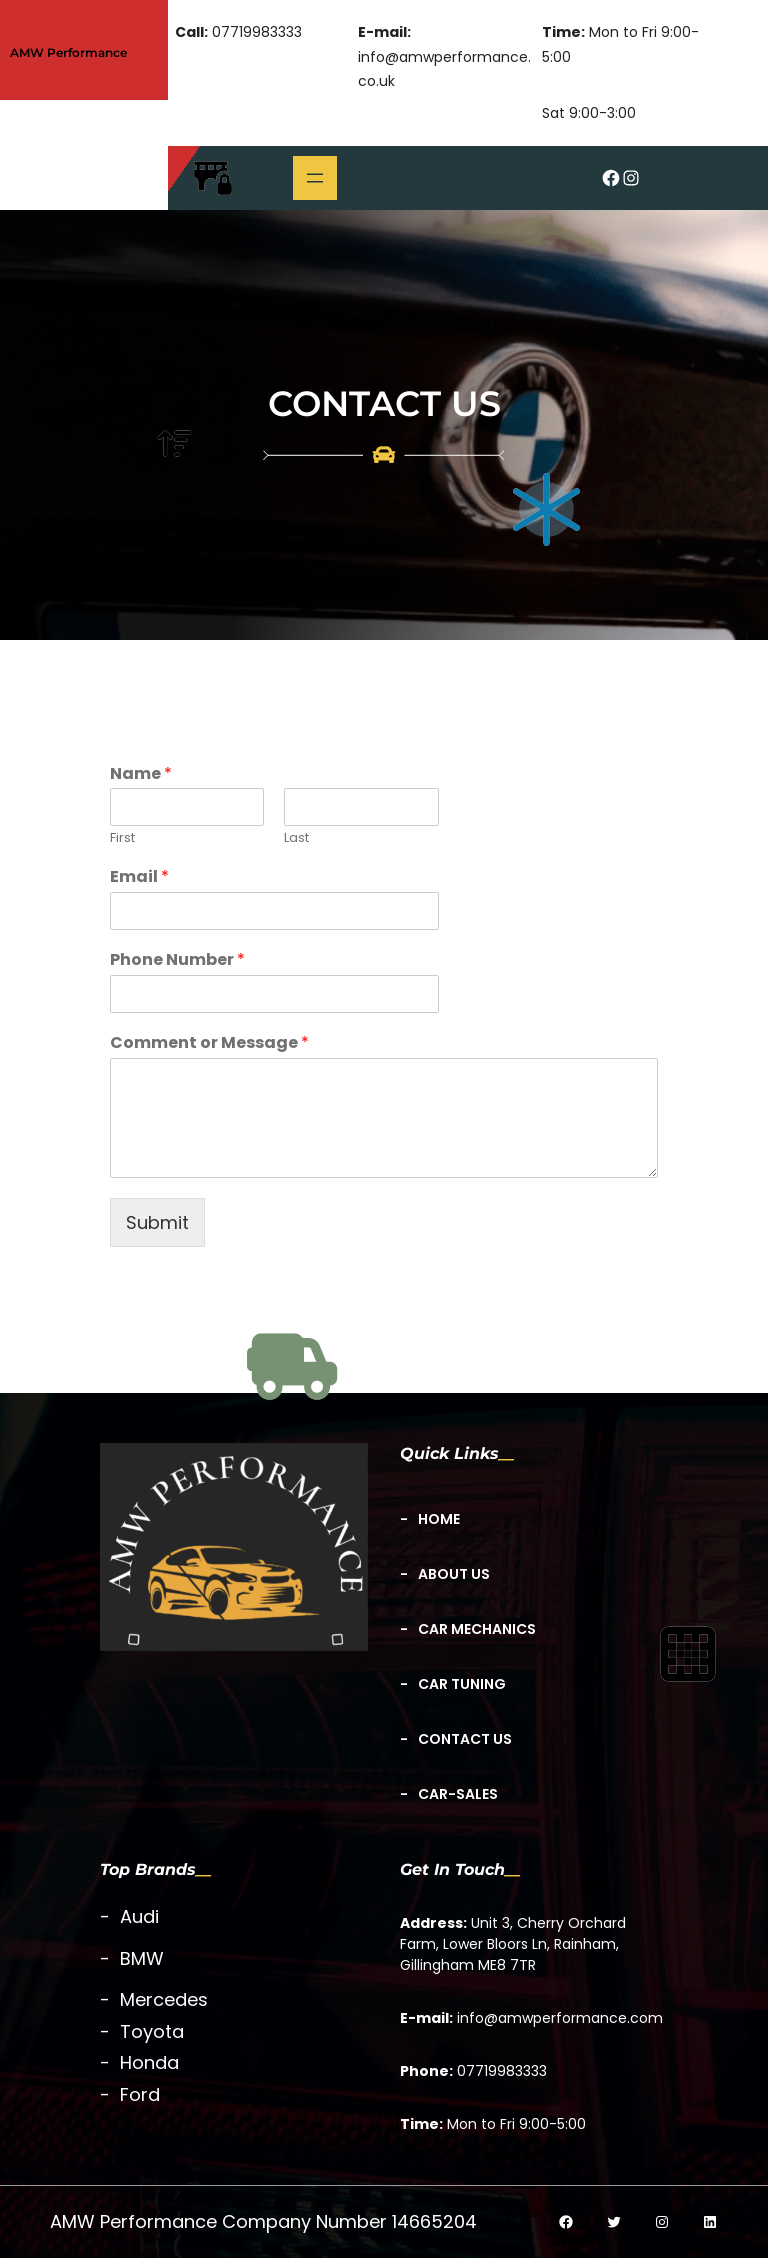 The image size is (768, 2258). What do you see at coordinates (213, 176) in the screenshot?
I see `indicates a locked or secured bridge crossing` at bounding box center [213, 176].